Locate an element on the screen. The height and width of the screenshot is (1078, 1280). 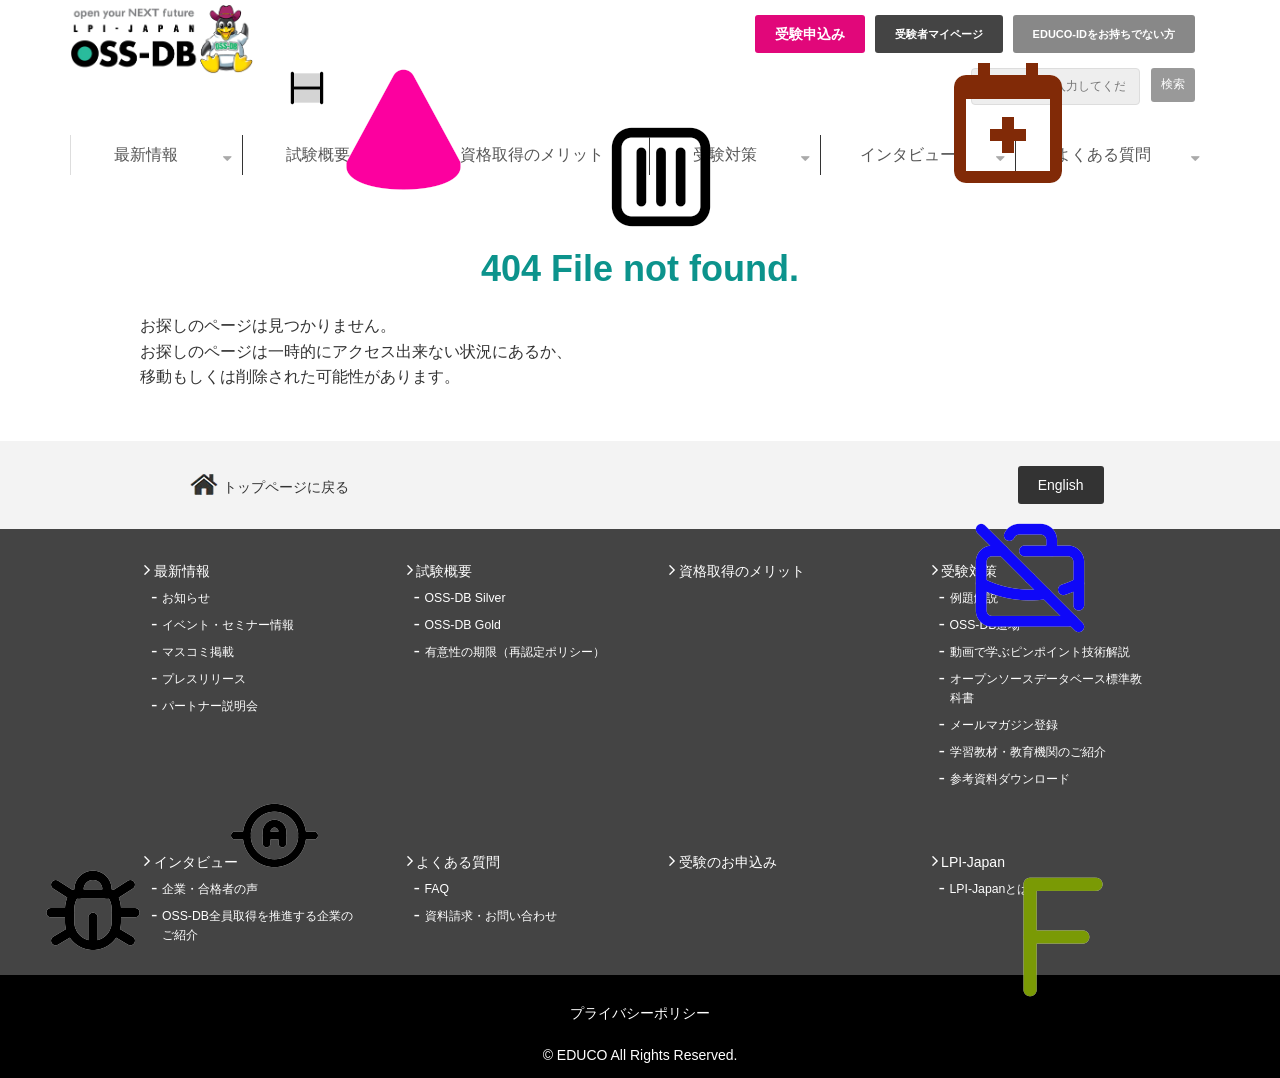
indicates work mode is disabled is located at coordinates (1030, 578).